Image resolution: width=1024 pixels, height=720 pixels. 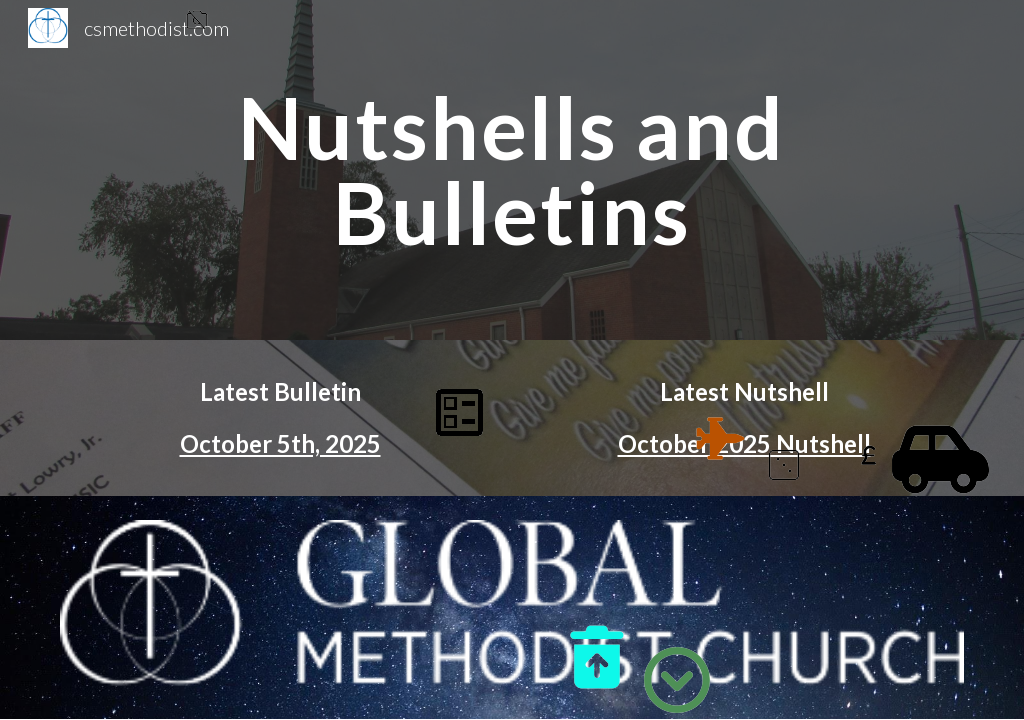 What do you see at coordinates (720, 438) in the screenshot?
I see `access flight or aviation features` at bounding box center [720, 438].